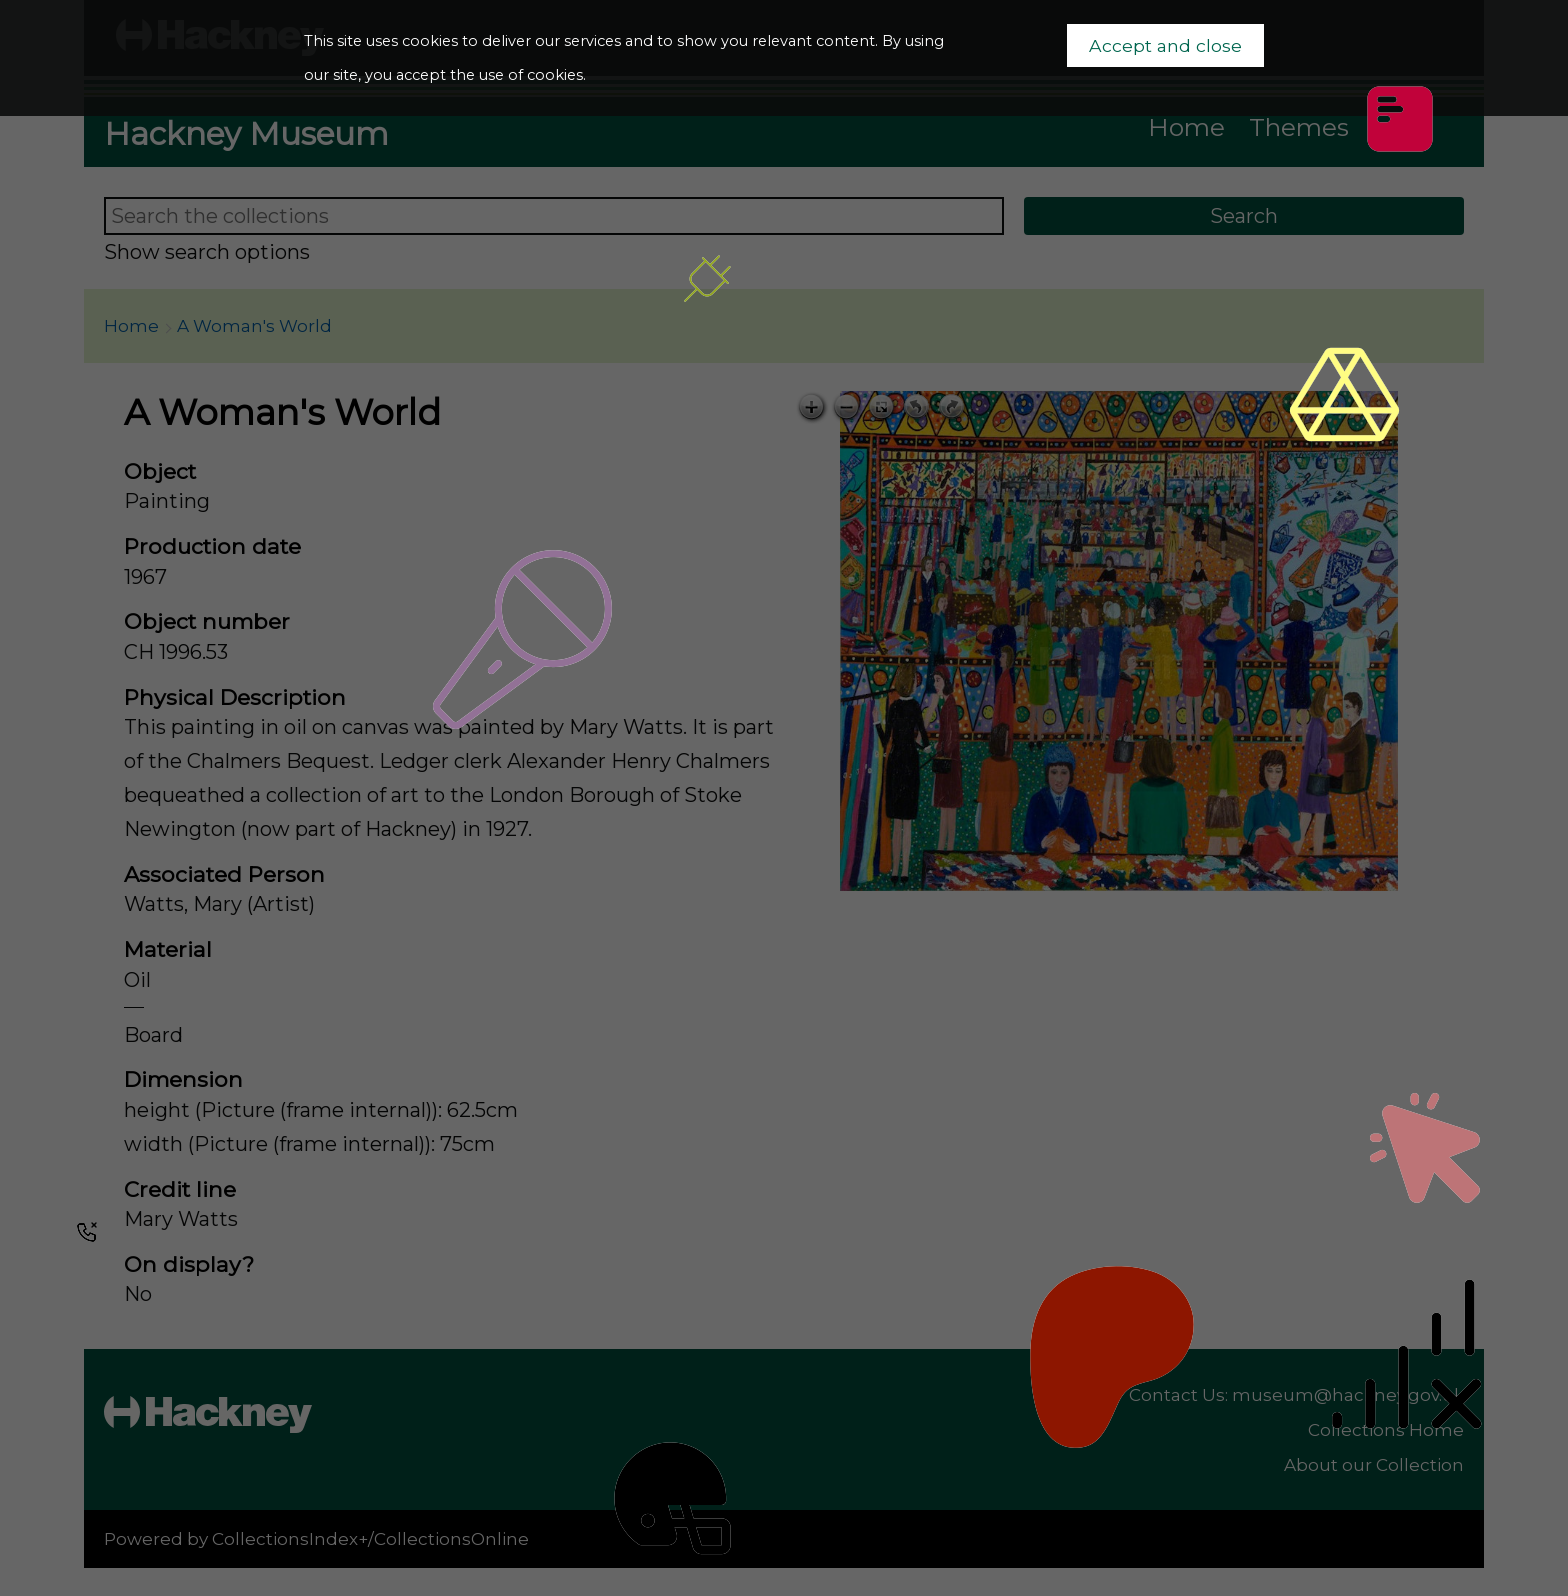 The height and width of the screenshot is (1596, 1568). What do you see at coordinates (1344, 398) in the screenshot?
I see `access google drive files` at bounding box center [1344, 398].